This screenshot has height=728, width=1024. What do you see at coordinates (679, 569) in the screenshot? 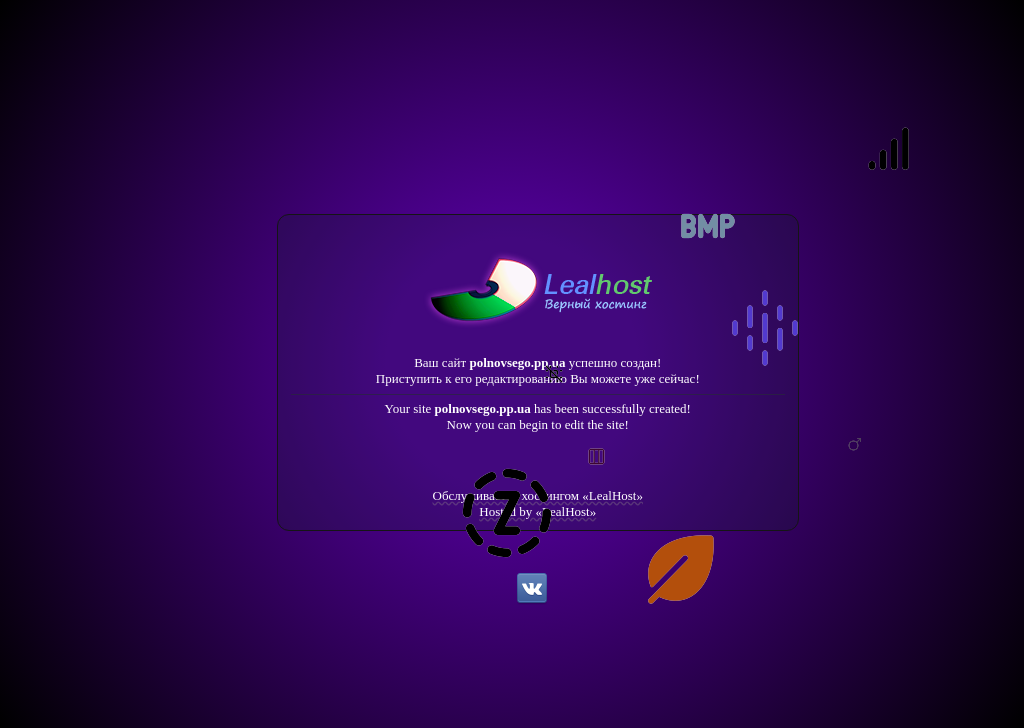
I see `indicates eco-friendly or sustainable option` at bounding box center [679, 569].